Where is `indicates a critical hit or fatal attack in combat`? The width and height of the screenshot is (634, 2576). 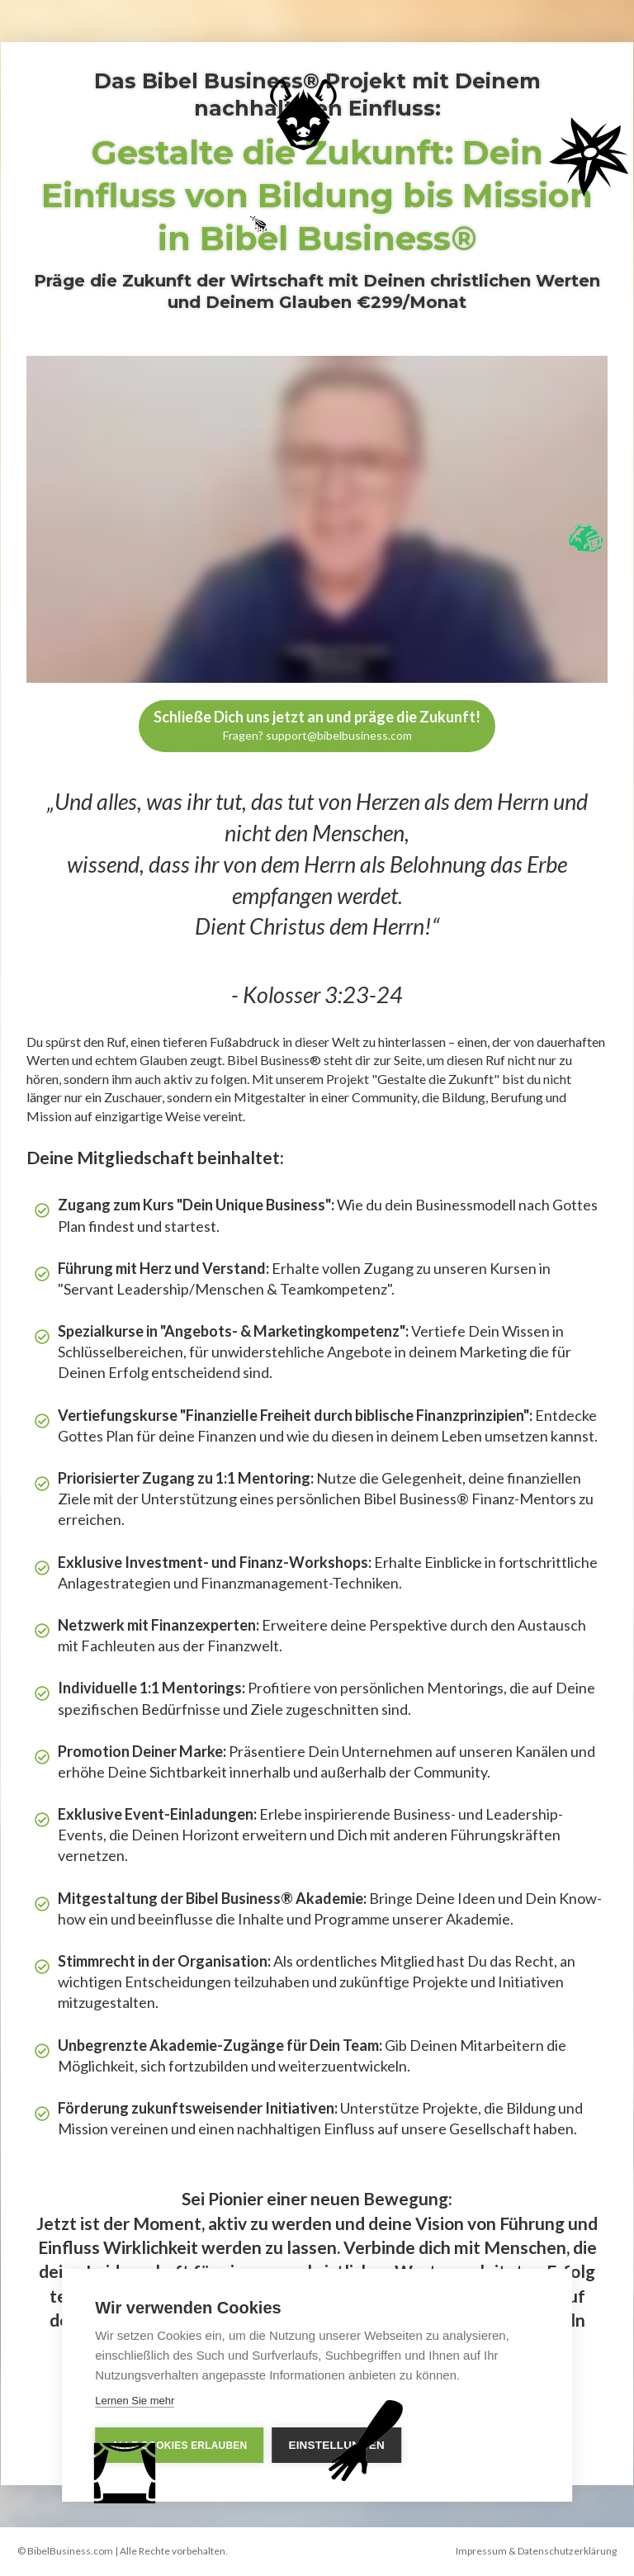 indicates a critical hit or fatal attack in combat is located at coordinates (258, 224).